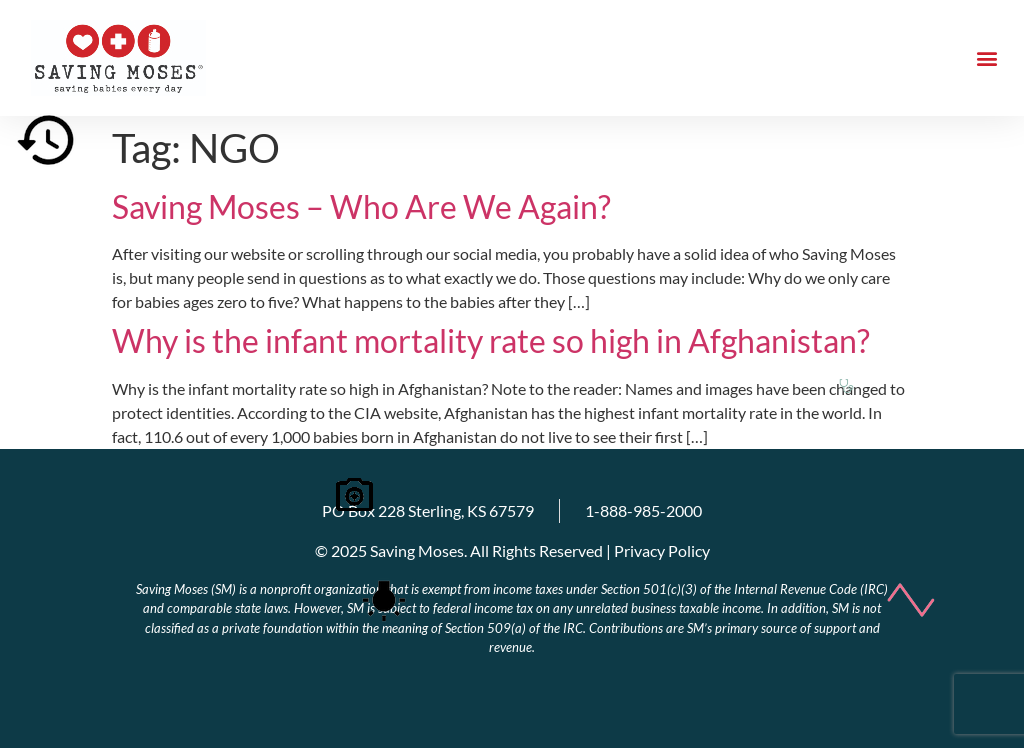 The image size is (1024, 748). I want to click on enhance or improve photo quality, so click(354, 494).